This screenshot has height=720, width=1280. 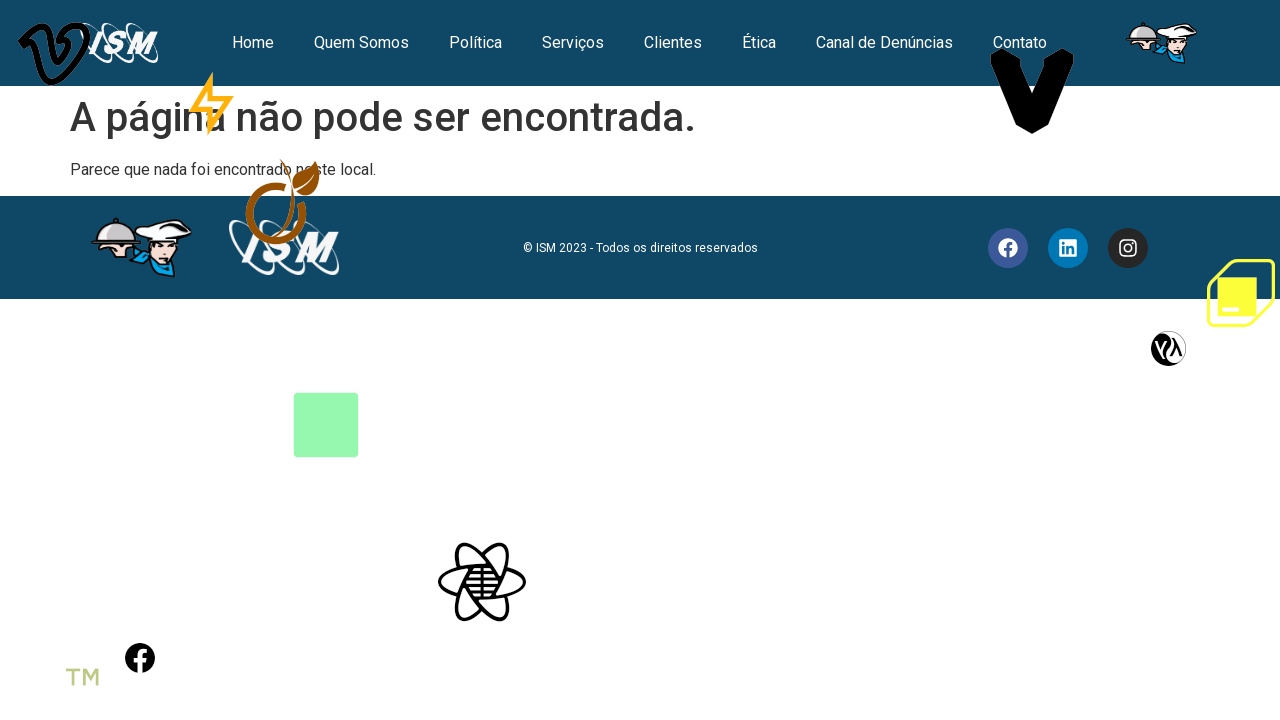 I want to click on turn on device flashlight, so click(x=210, y=104).